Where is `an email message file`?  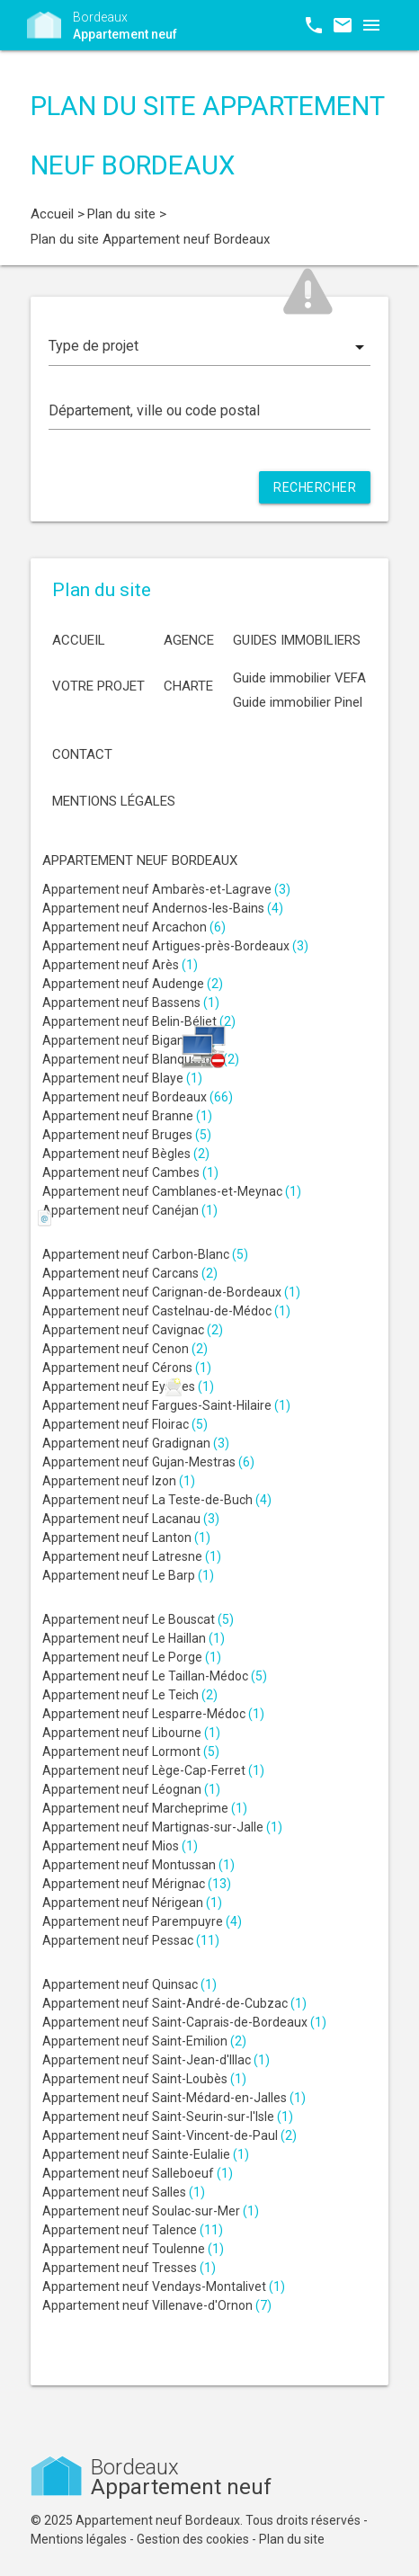
an email message file is located at coordinates (44, 1217).